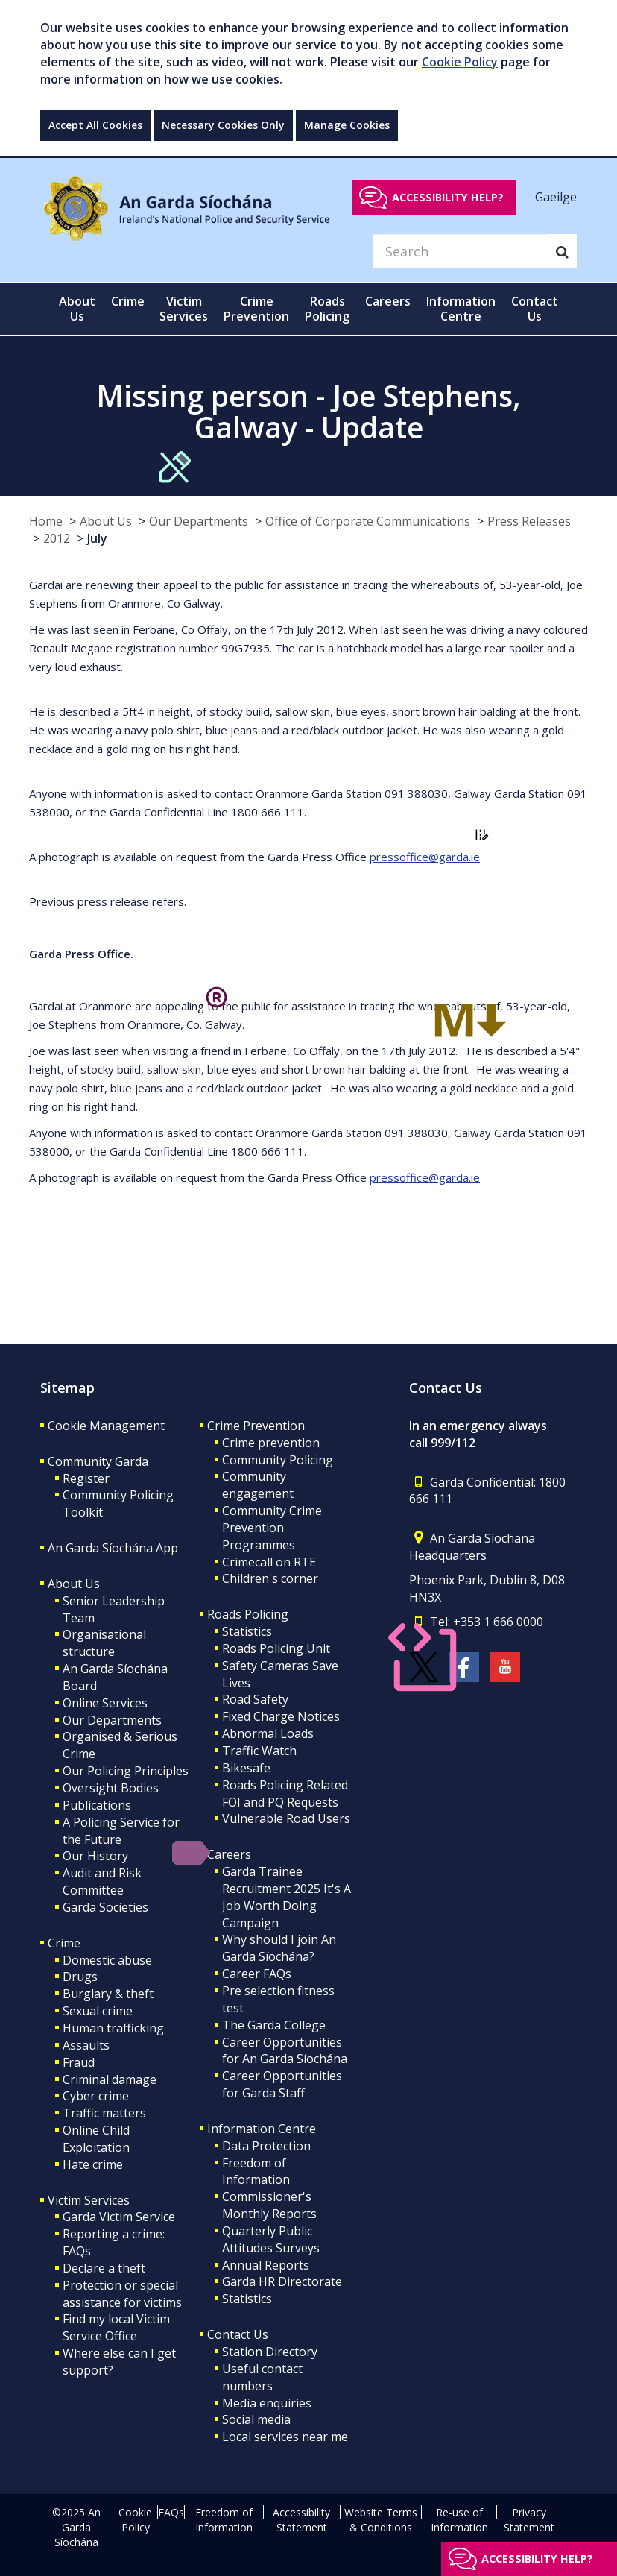  What do you see at coordinates (190, 1853) in the screenshot?
I see `add a label or tag to an item` at bounding box center [190, 1853].